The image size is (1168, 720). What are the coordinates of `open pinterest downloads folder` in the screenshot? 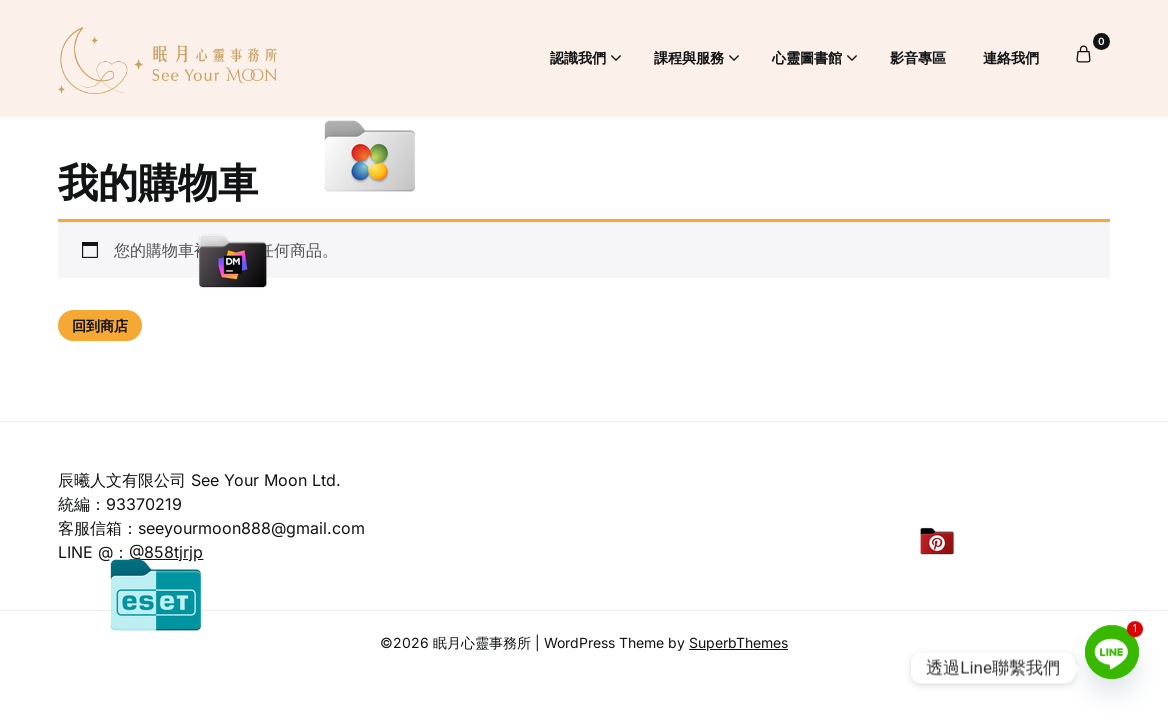 It's located at (937, 542).